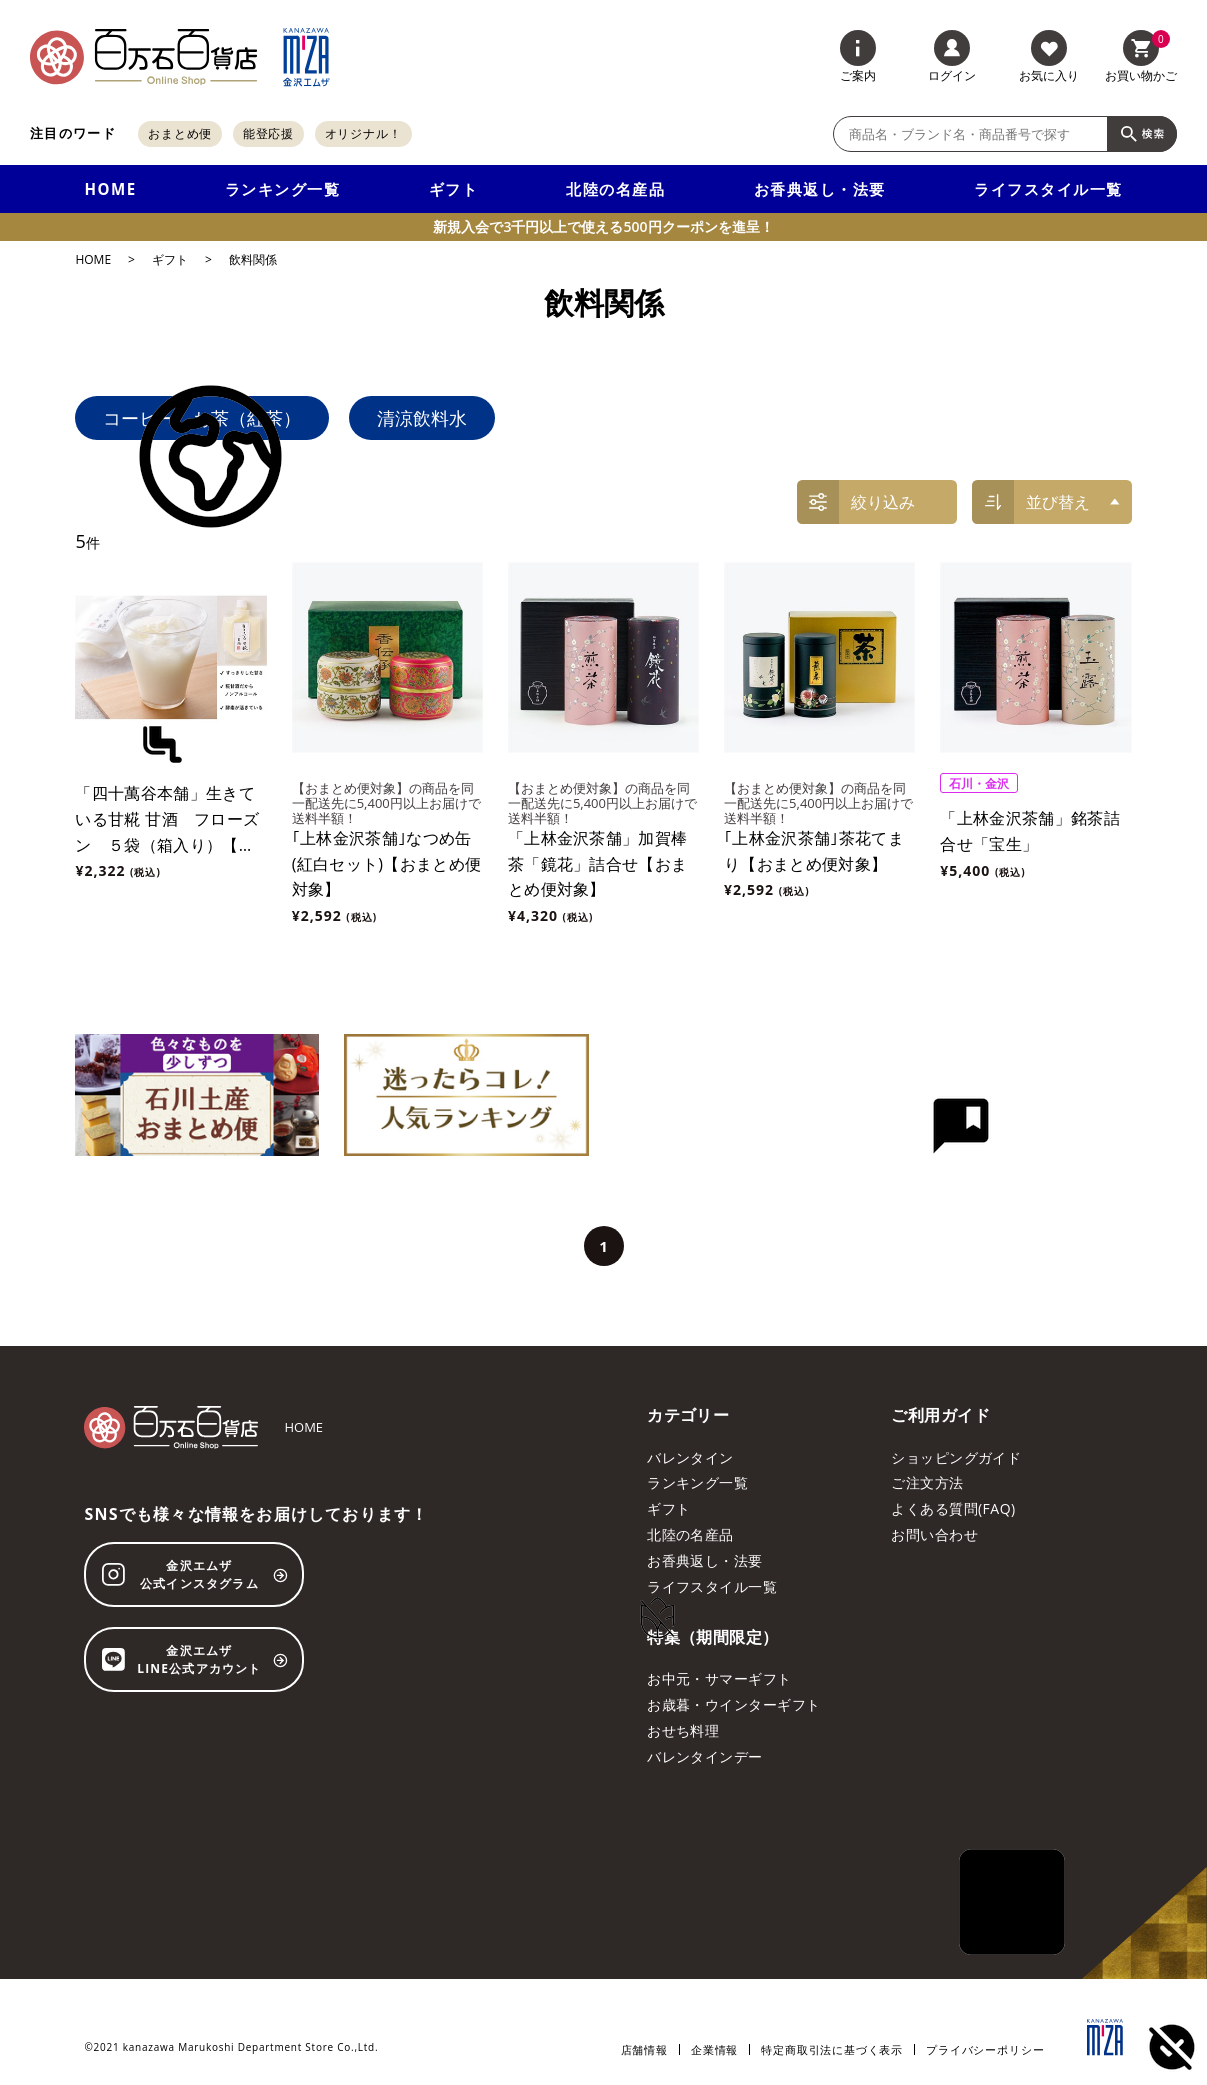  I want to click on indicates gluten-free or grain-free option, so click(657, 1618).